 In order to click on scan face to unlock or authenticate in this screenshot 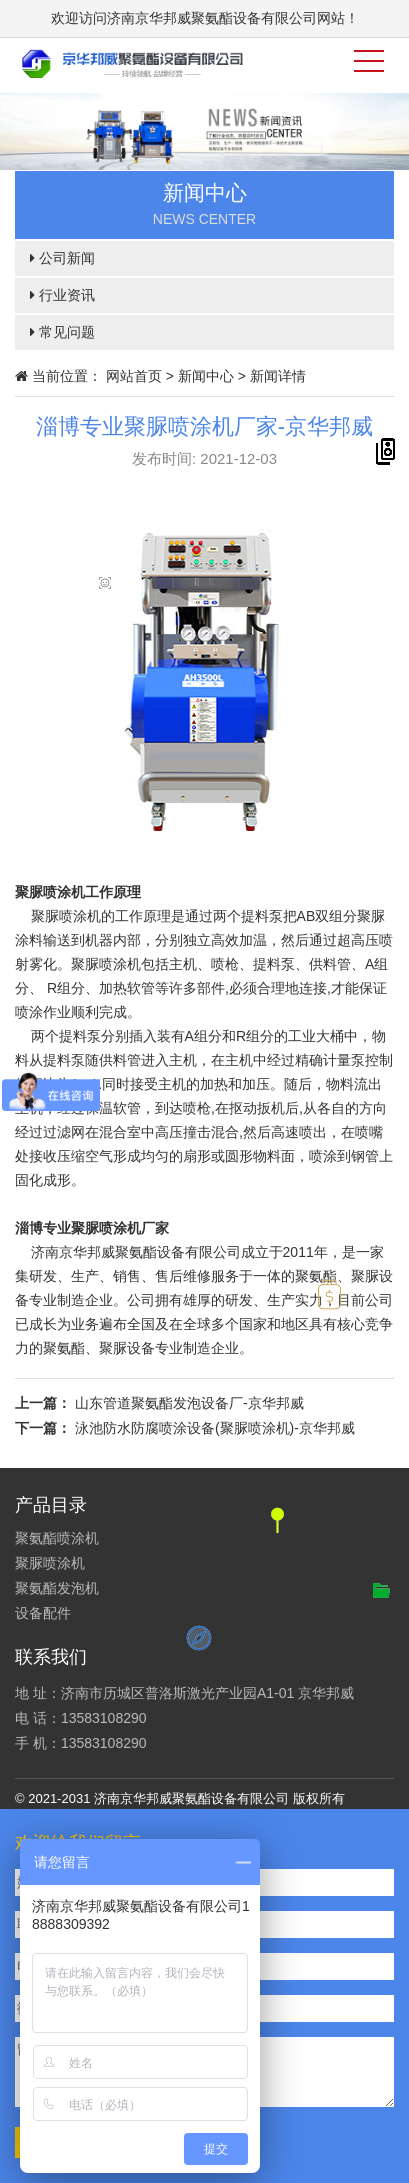, I will do `click(105, 583)`.